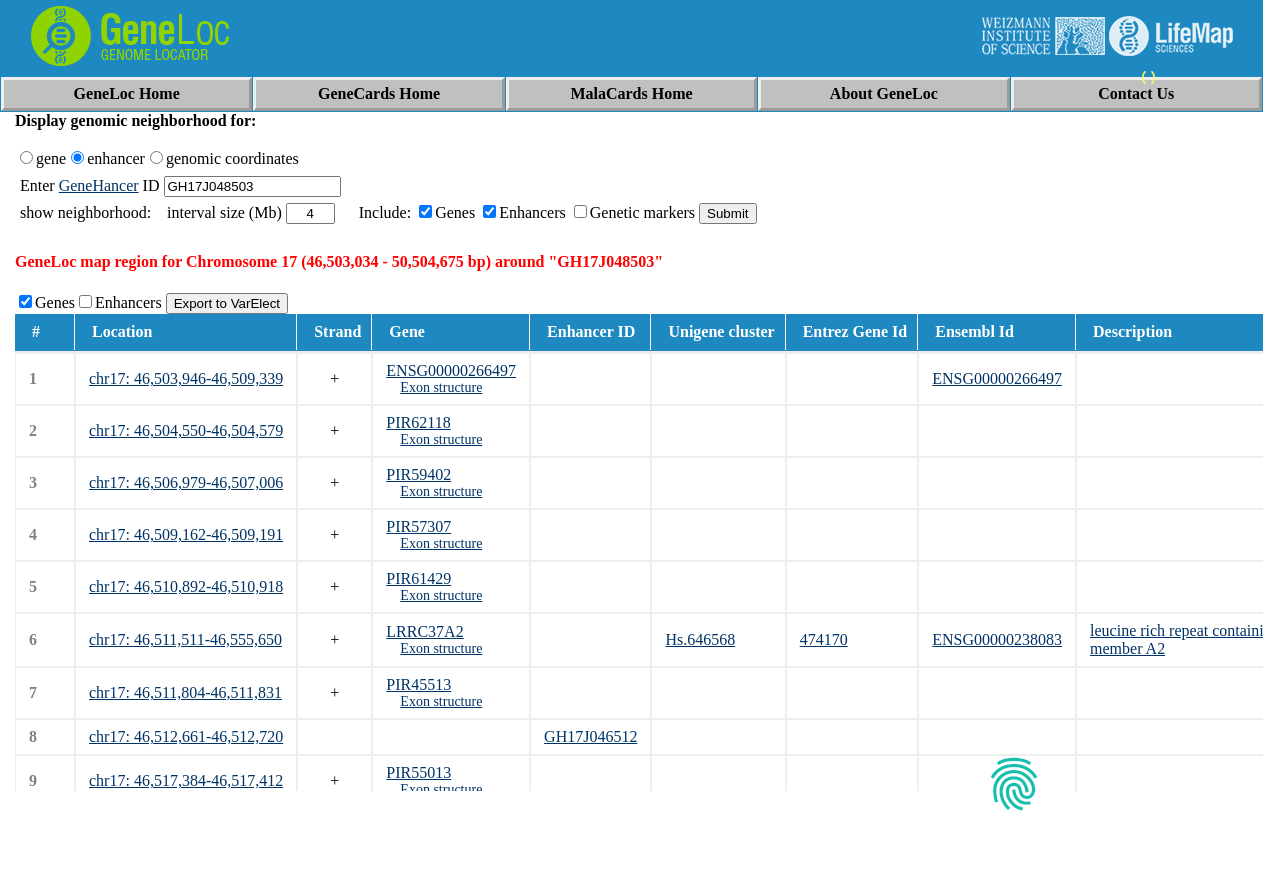  I want to click on authenticate with fingerprint, so click(1014, 784).